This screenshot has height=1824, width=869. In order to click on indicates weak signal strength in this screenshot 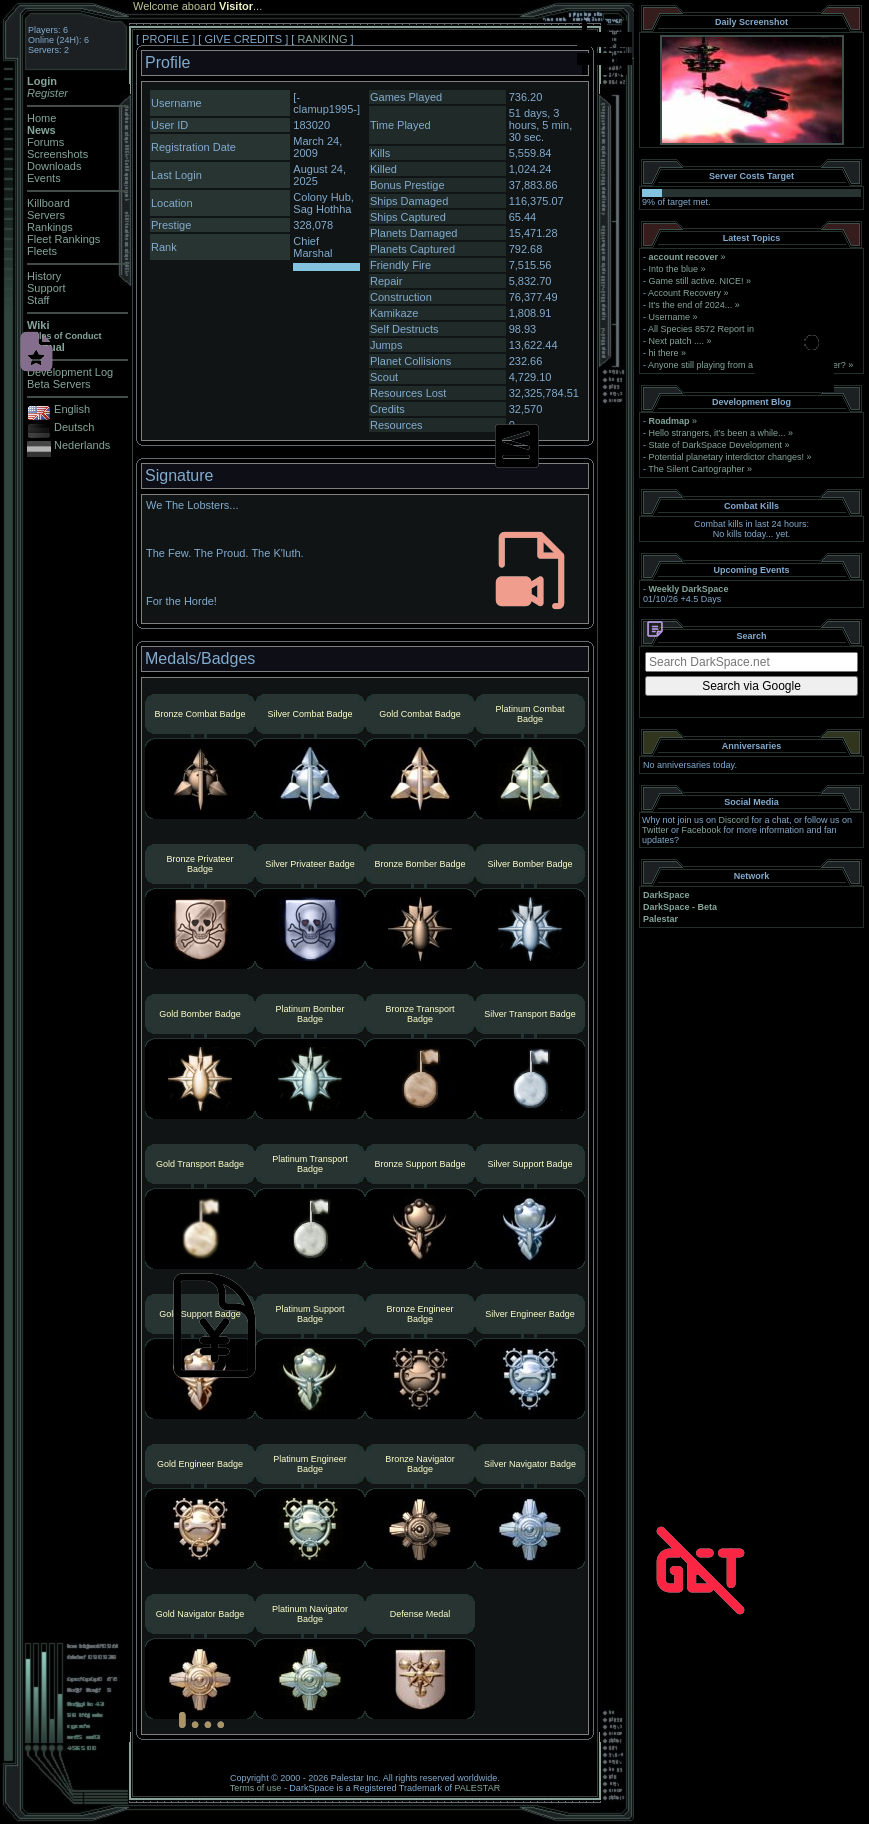, I will do `click(201, 1705)`.